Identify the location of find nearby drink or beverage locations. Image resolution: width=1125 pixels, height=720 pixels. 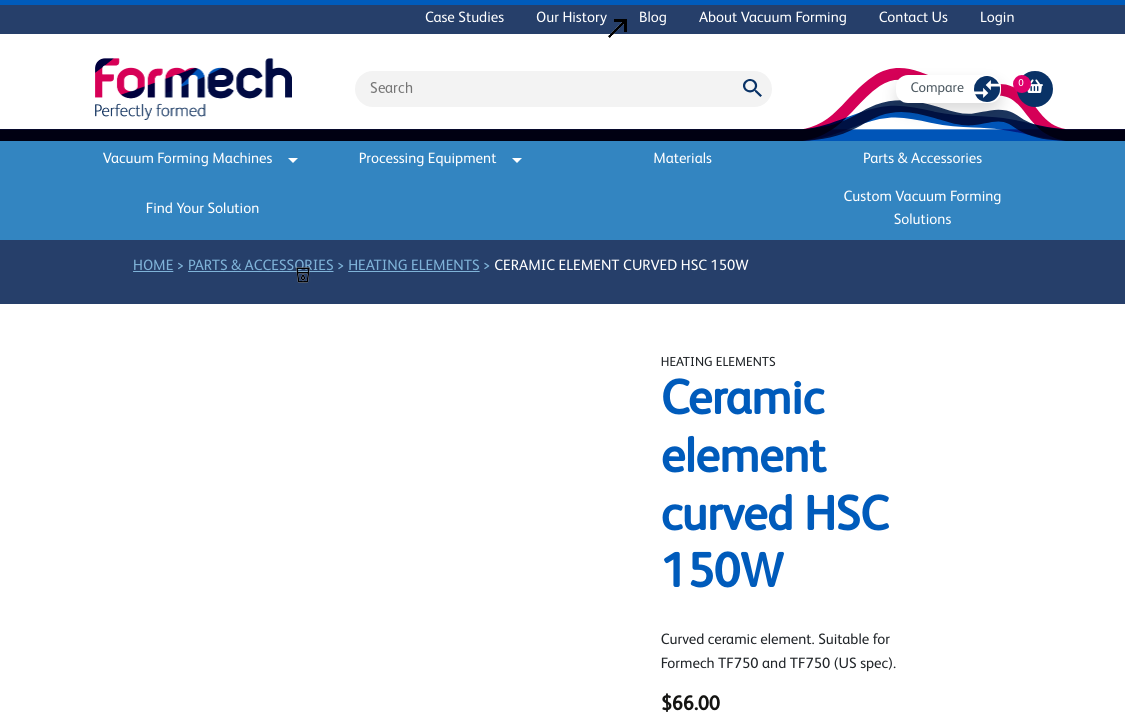
(303, 275).